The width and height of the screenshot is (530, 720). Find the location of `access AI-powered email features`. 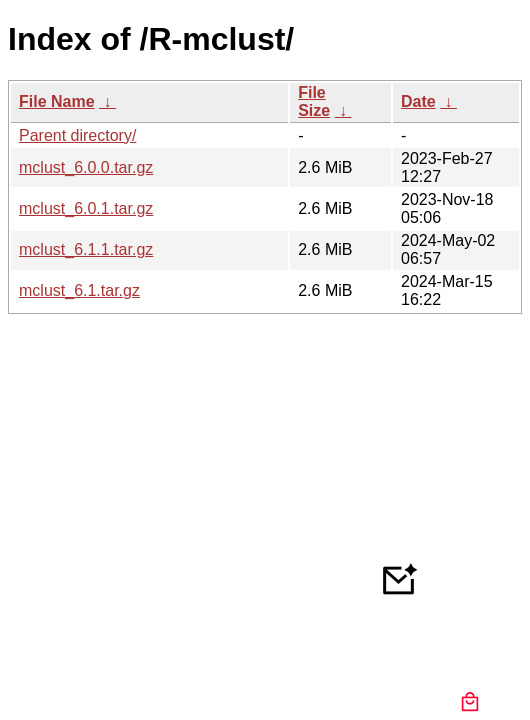

access AI-powered email features is located at coordinates (398, 580).